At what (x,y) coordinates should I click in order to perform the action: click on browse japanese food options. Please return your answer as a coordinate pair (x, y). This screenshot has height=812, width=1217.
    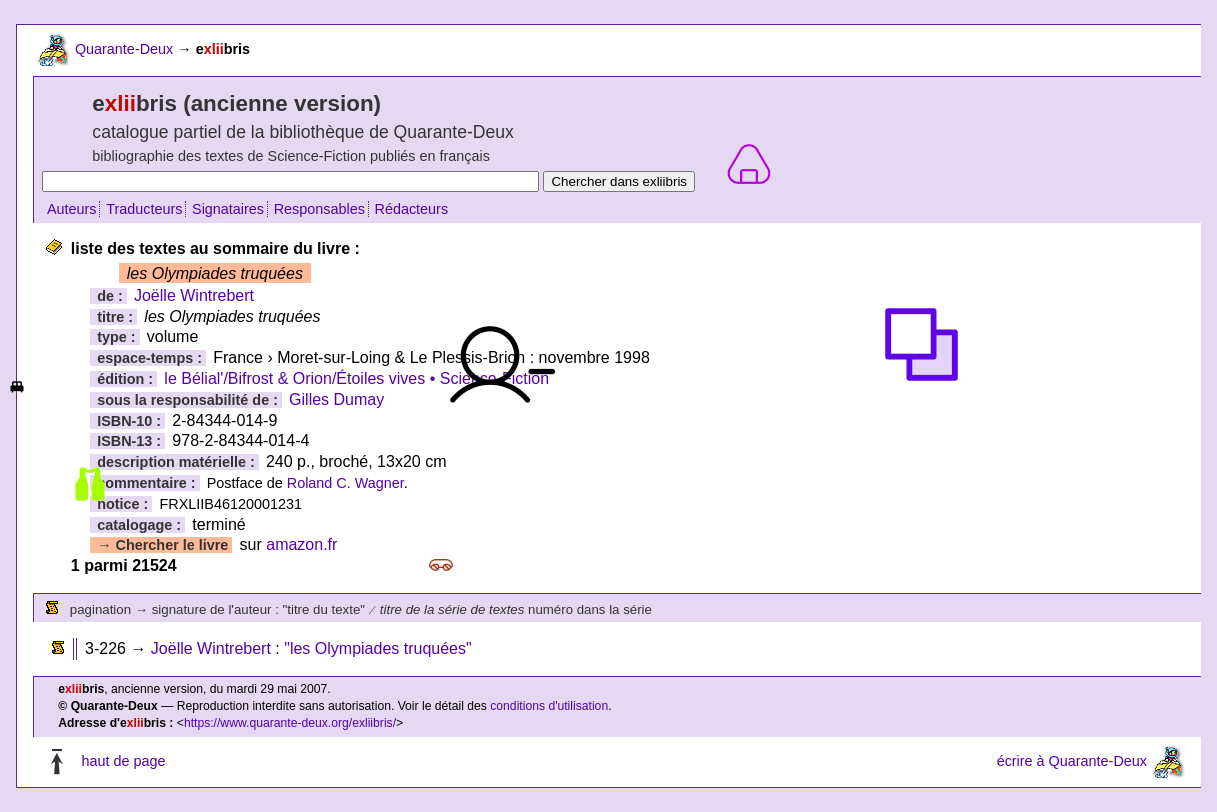
    Looking at the image, I should click on (749, 164).